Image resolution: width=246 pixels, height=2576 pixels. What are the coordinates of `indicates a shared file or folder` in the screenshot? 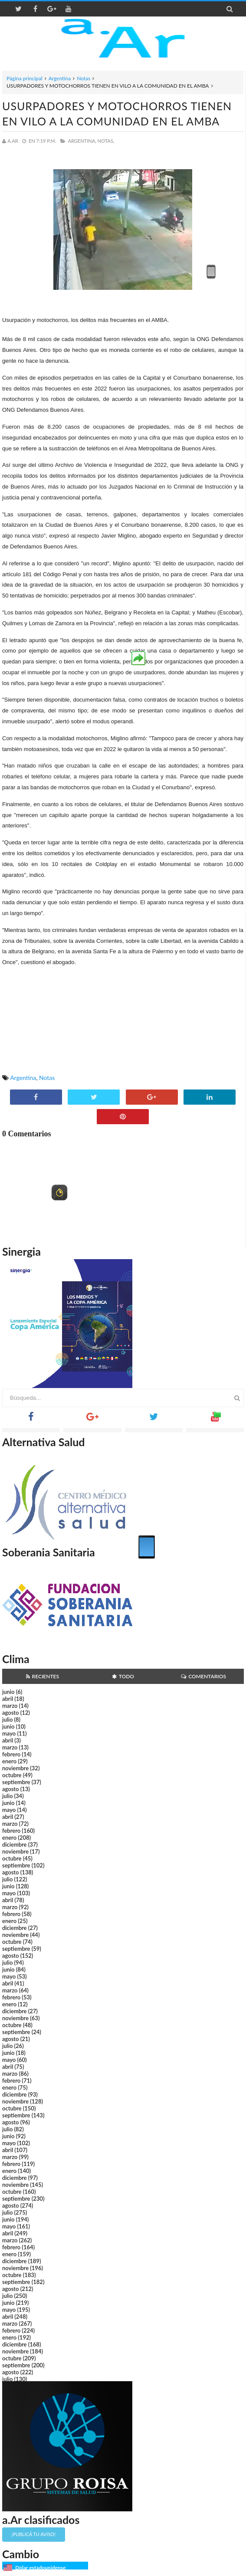 It's located at (149, 647).